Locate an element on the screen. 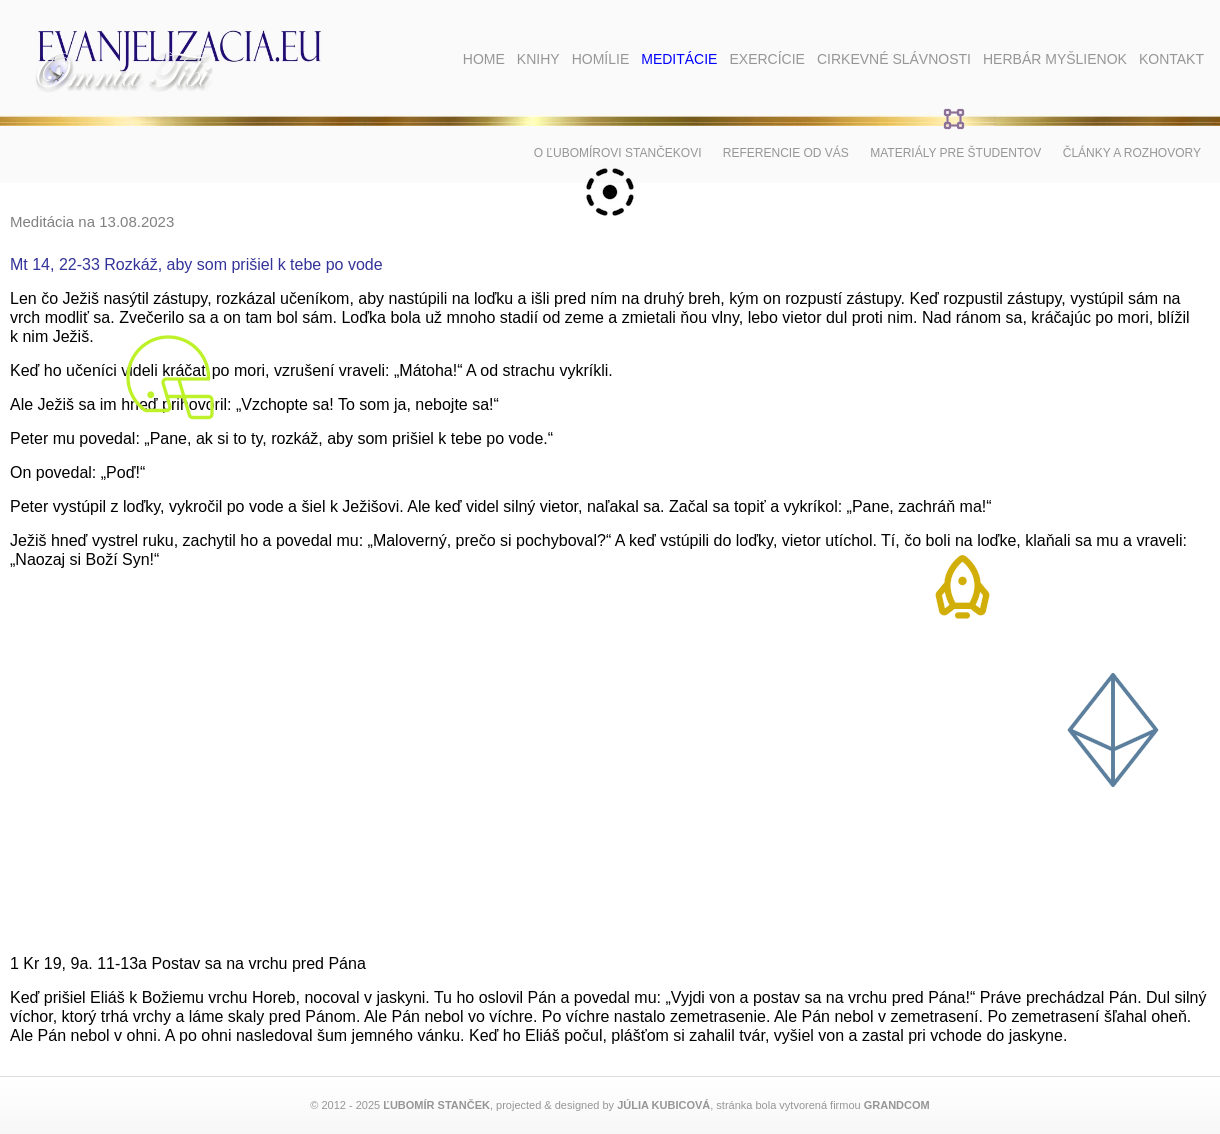 This screenshot has width=1220, height=1134. apply tilt-shift blur effect to photo is located at coordinates (610, 192).